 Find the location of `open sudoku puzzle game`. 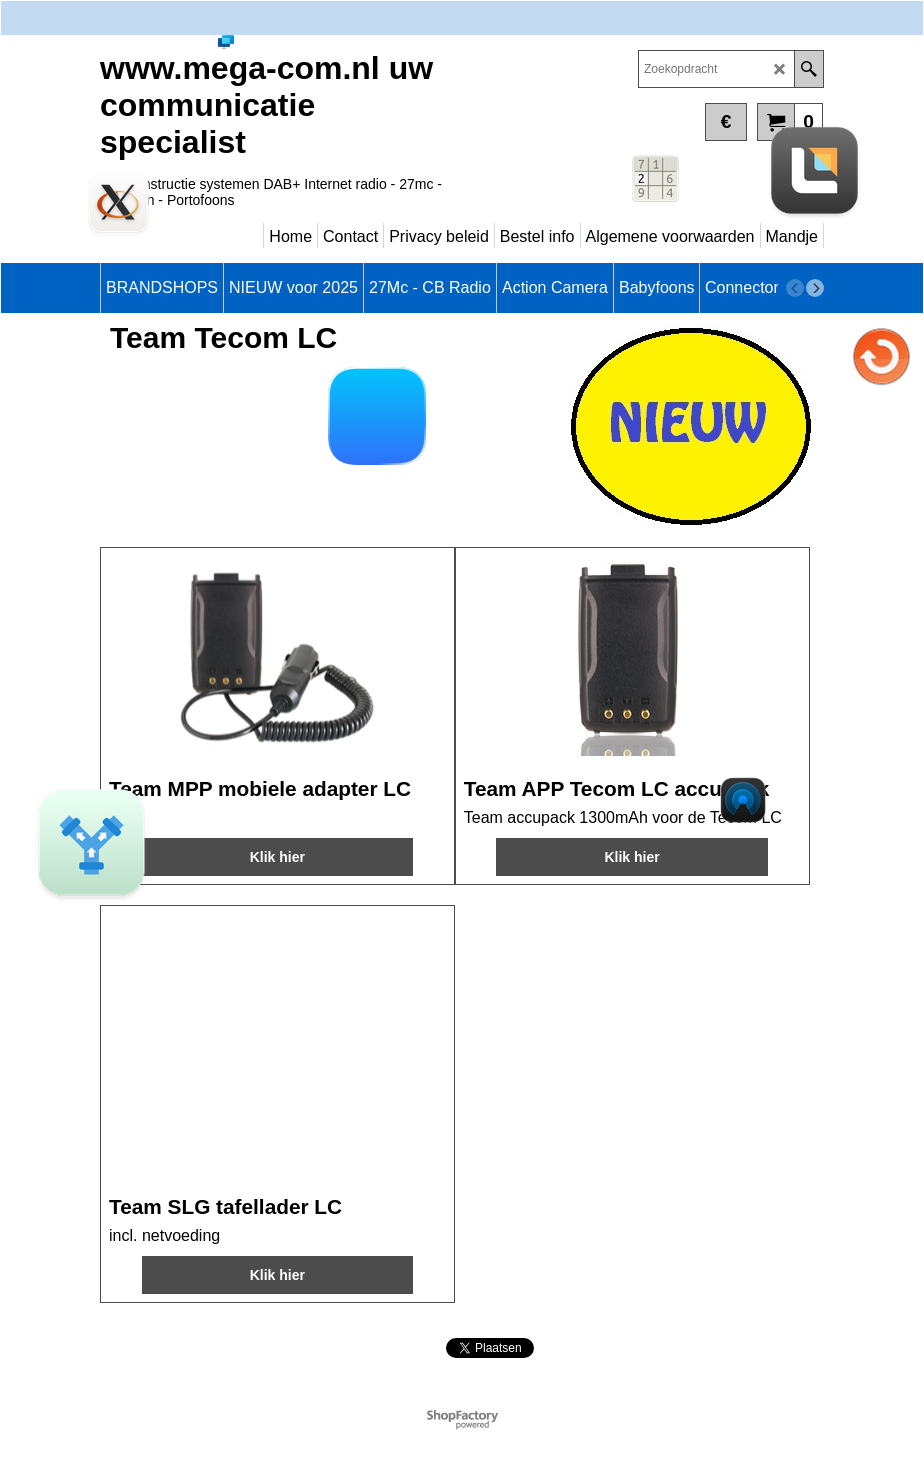

open sudoku puzzle game is located at coordinates (655, 178).